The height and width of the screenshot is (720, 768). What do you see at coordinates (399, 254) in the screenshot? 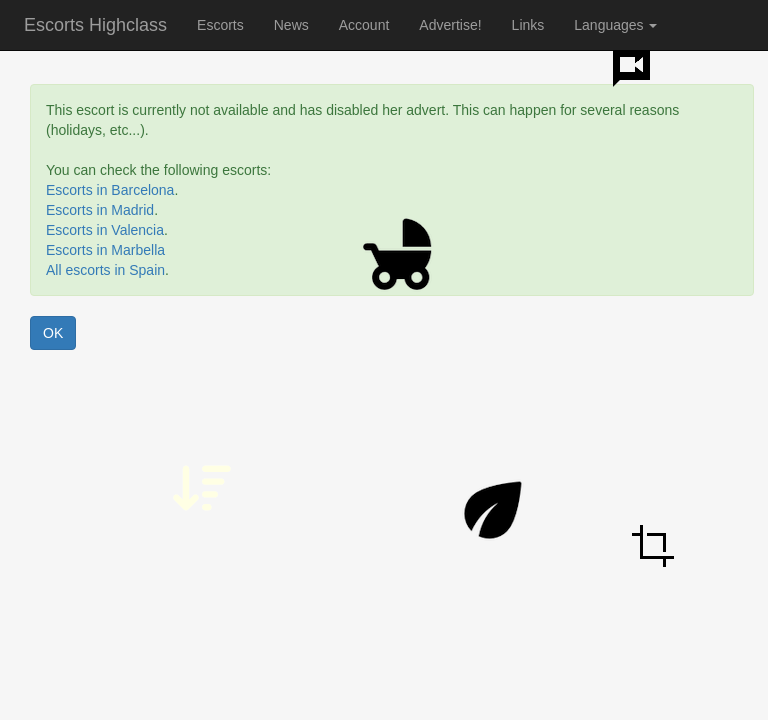
I see `indicates child-friendly or family-friendly location` at bounding box center [399, 254].